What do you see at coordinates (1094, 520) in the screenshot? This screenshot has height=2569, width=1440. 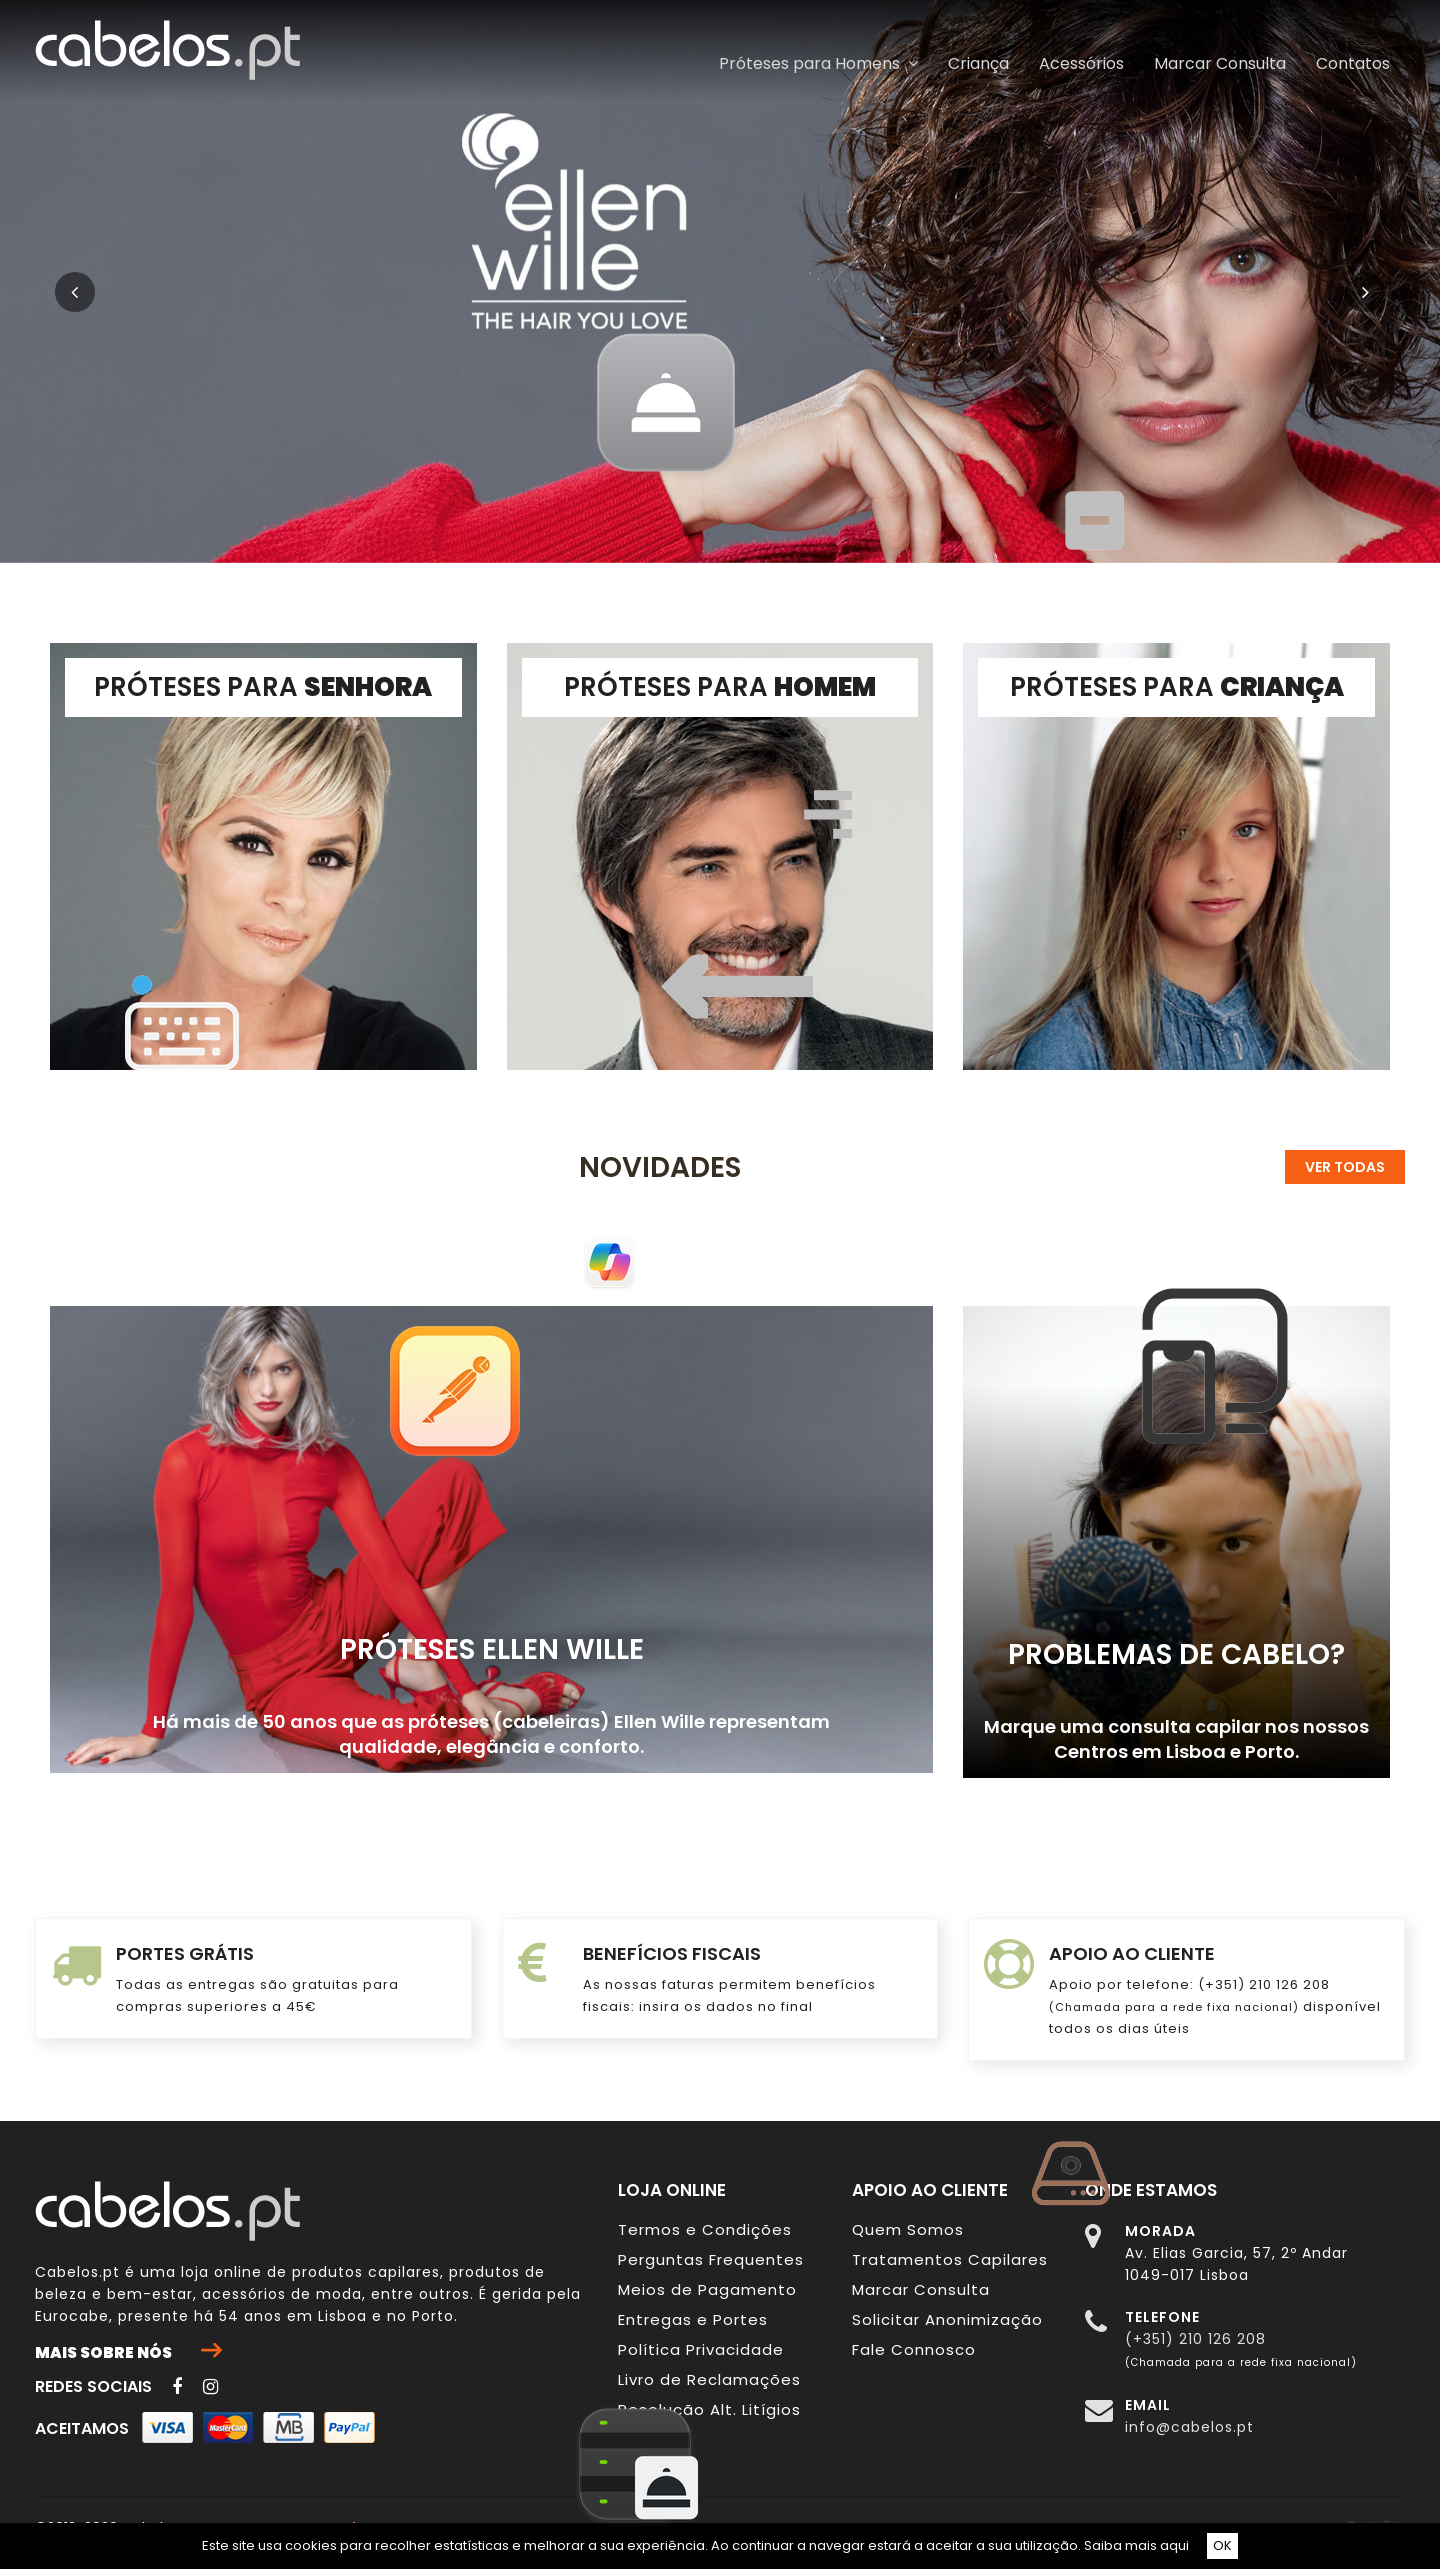 I see `zoom out to see more content` at bounding box center [1094, 520].